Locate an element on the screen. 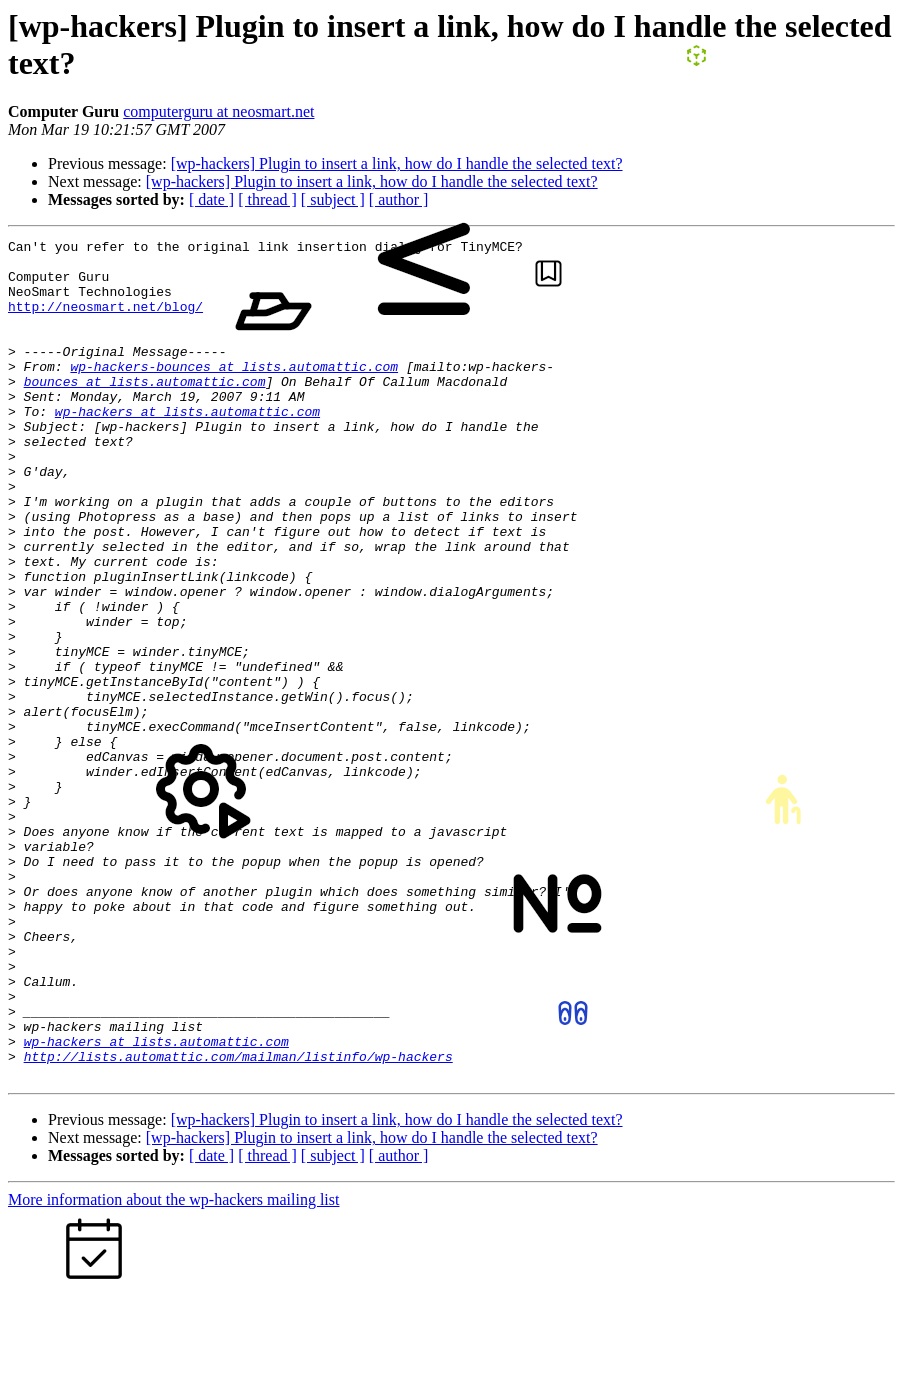 Image resolution: width=903 pixels, height=1385 pixels. indicates accessibility features or services is located at coordinates (781, 799).